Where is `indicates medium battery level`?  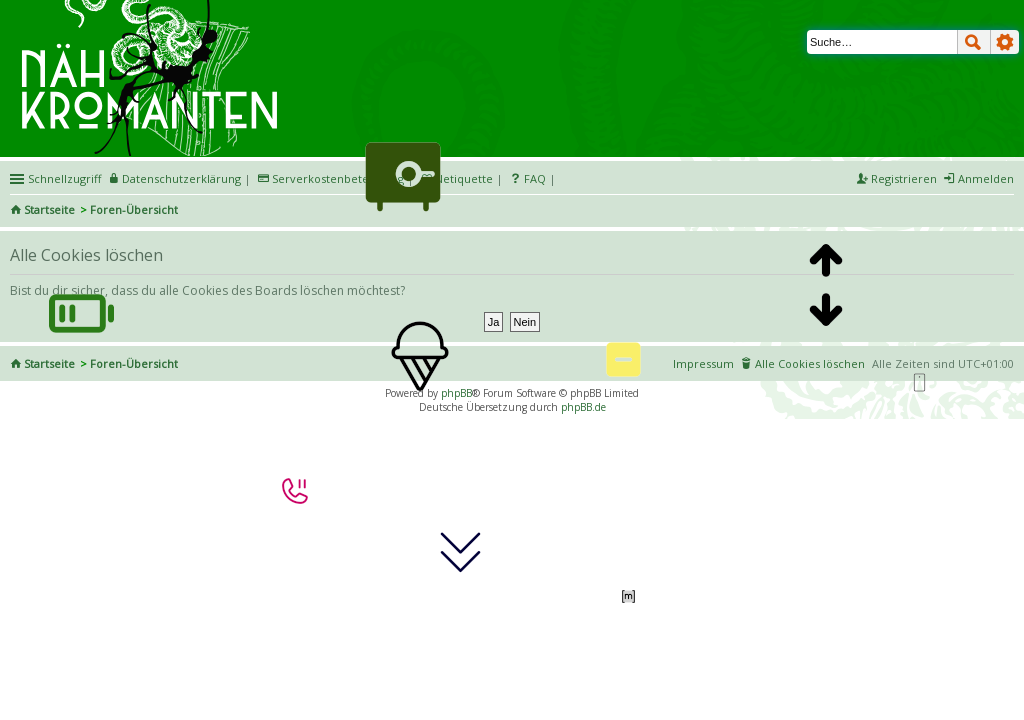
indicates medium battery level is located at coordinates (81, 313).